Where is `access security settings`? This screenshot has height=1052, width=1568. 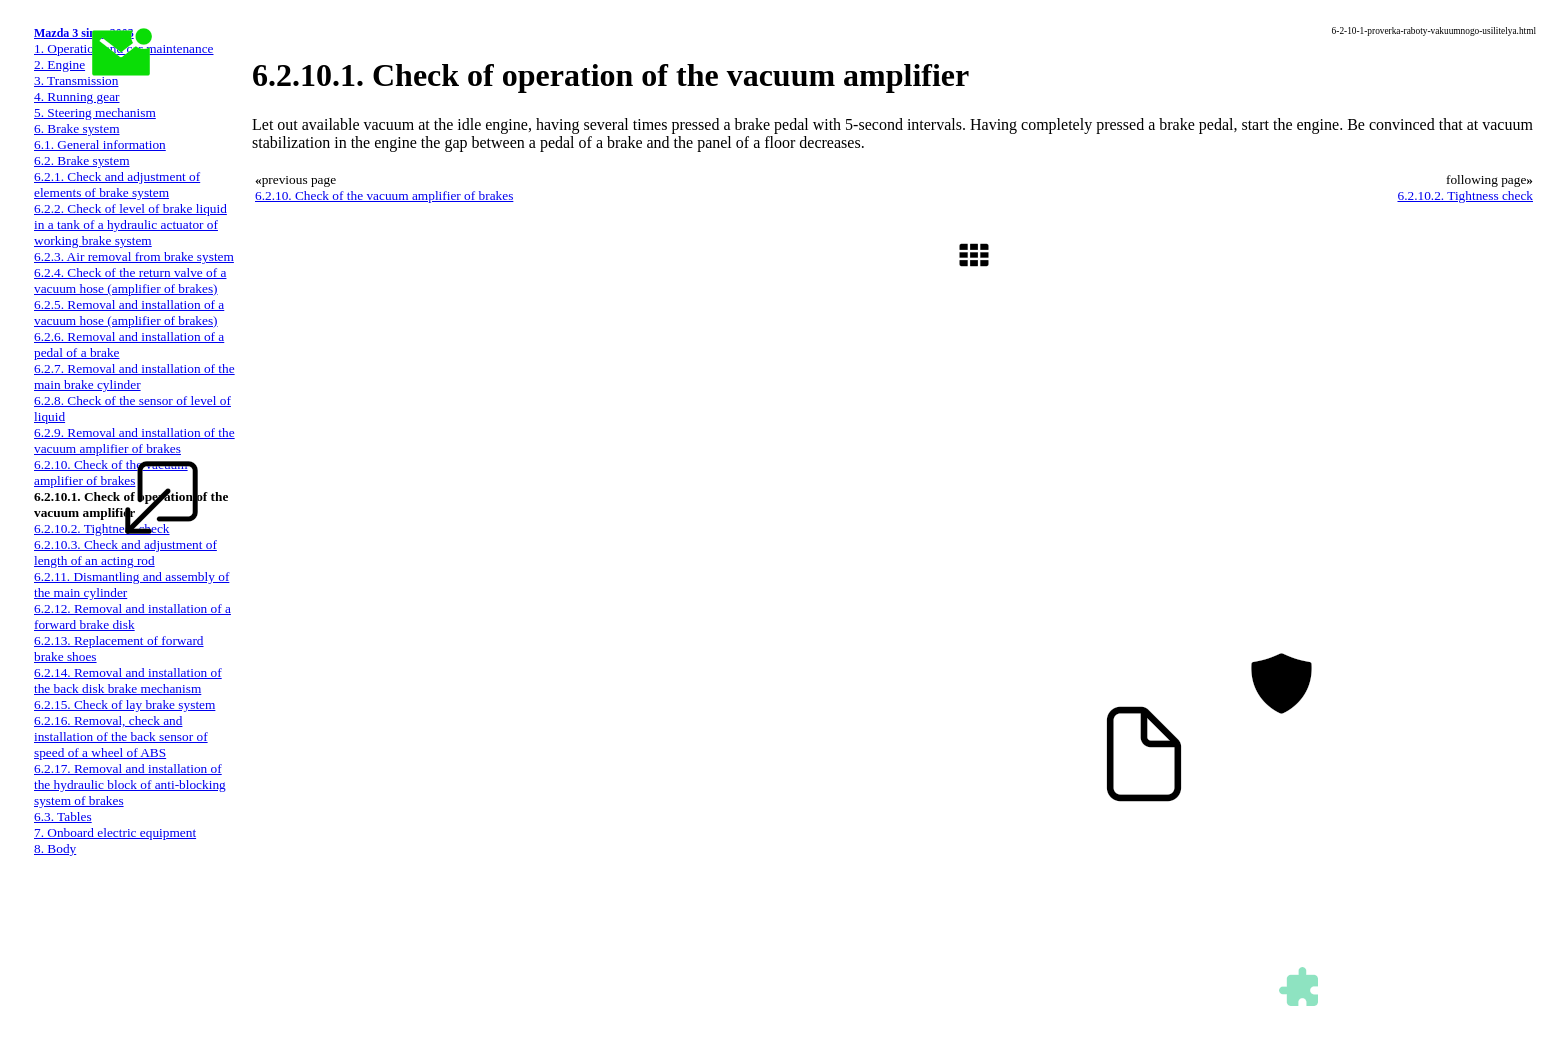
access security settings is located at coordinates (1281, 683).